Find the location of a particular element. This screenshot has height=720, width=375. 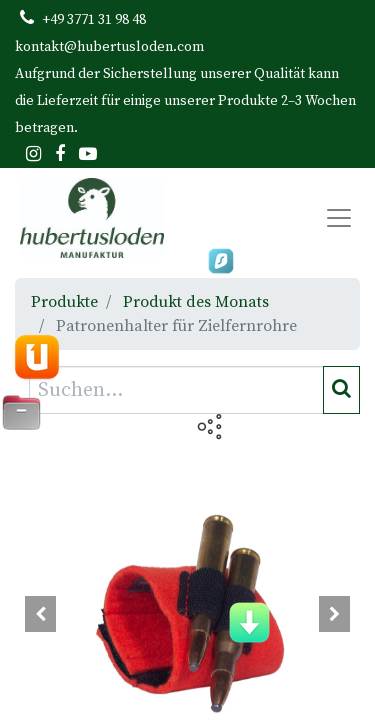

open the file manager application is located at coordinates (21, 412).